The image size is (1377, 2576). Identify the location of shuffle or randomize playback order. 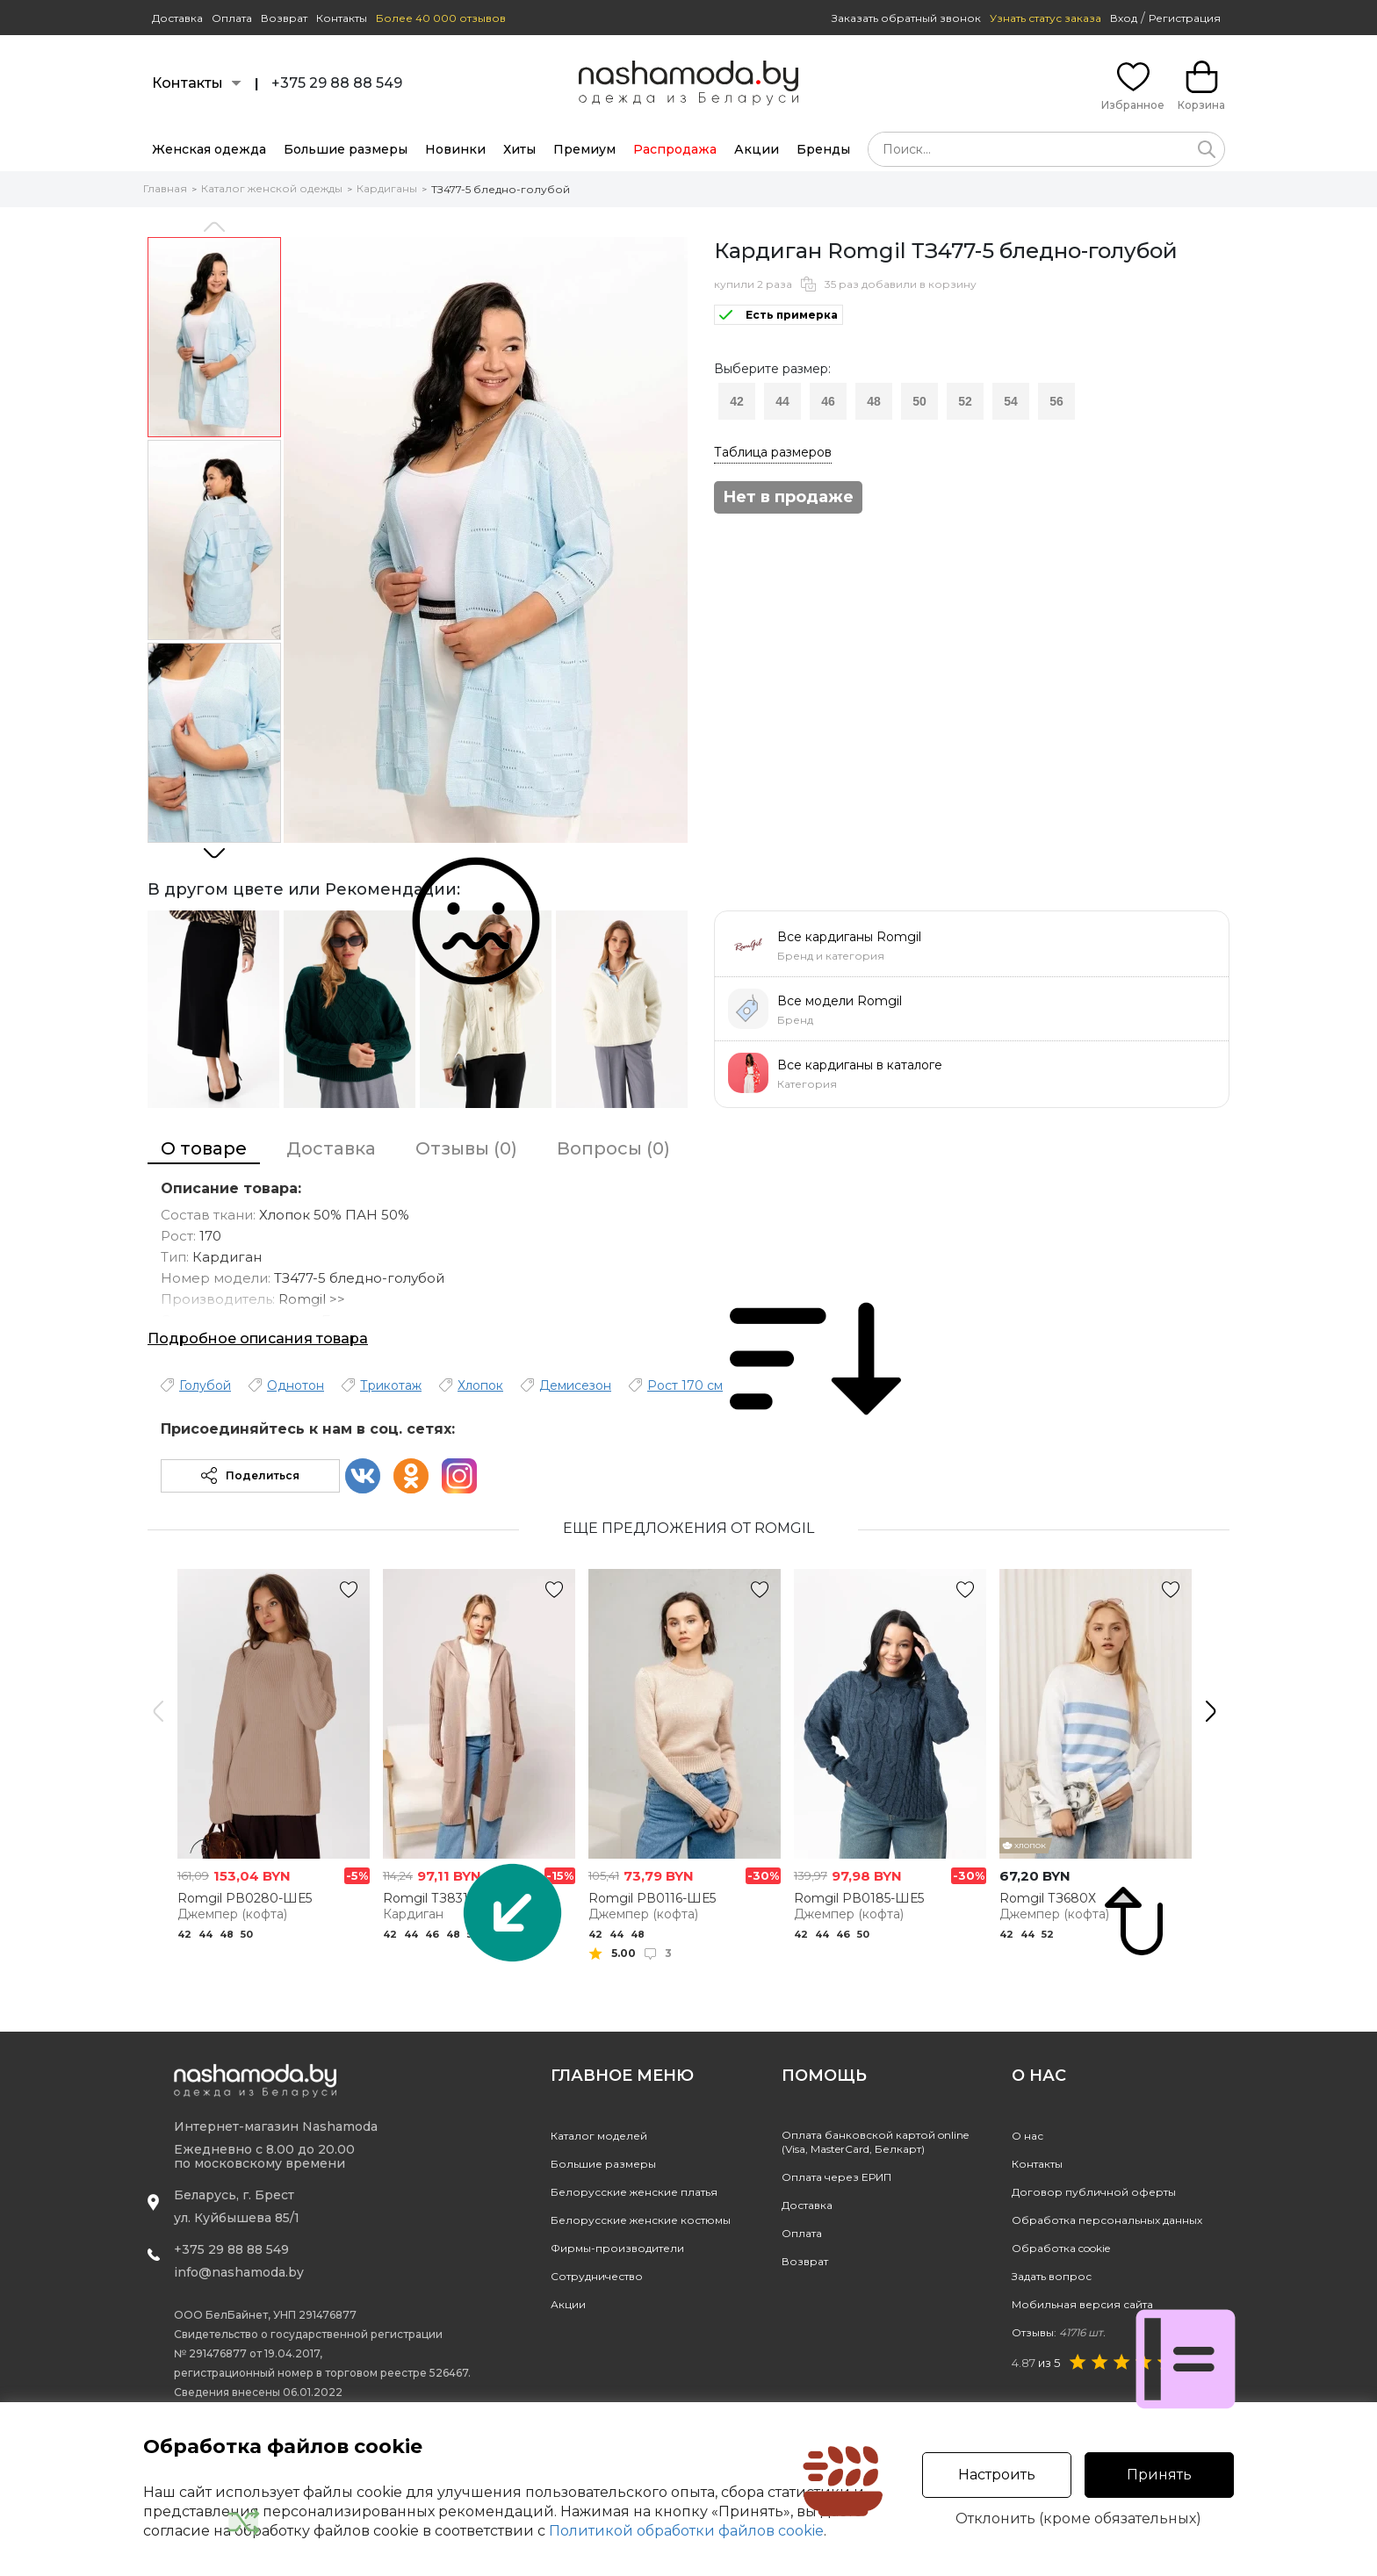
(242, 2522).